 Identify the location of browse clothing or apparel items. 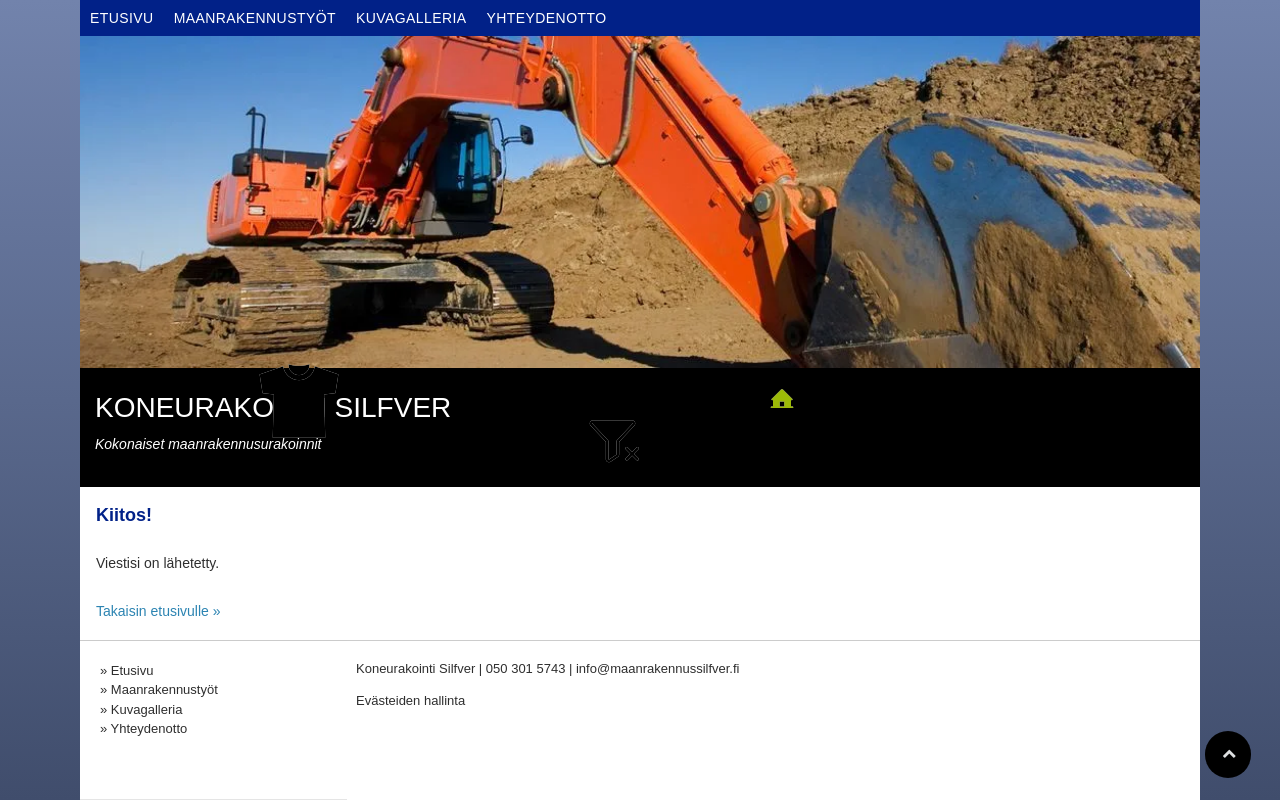
(299, 401).